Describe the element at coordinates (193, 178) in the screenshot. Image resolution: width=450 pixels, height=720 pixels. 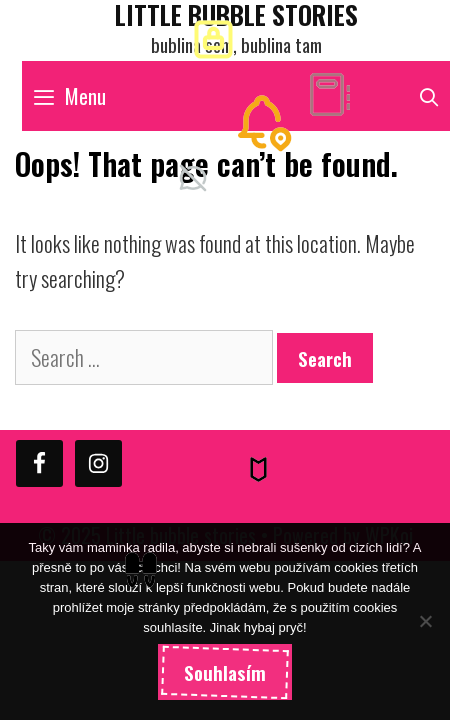
I see `messaging is disabled or unavailable` at that location.